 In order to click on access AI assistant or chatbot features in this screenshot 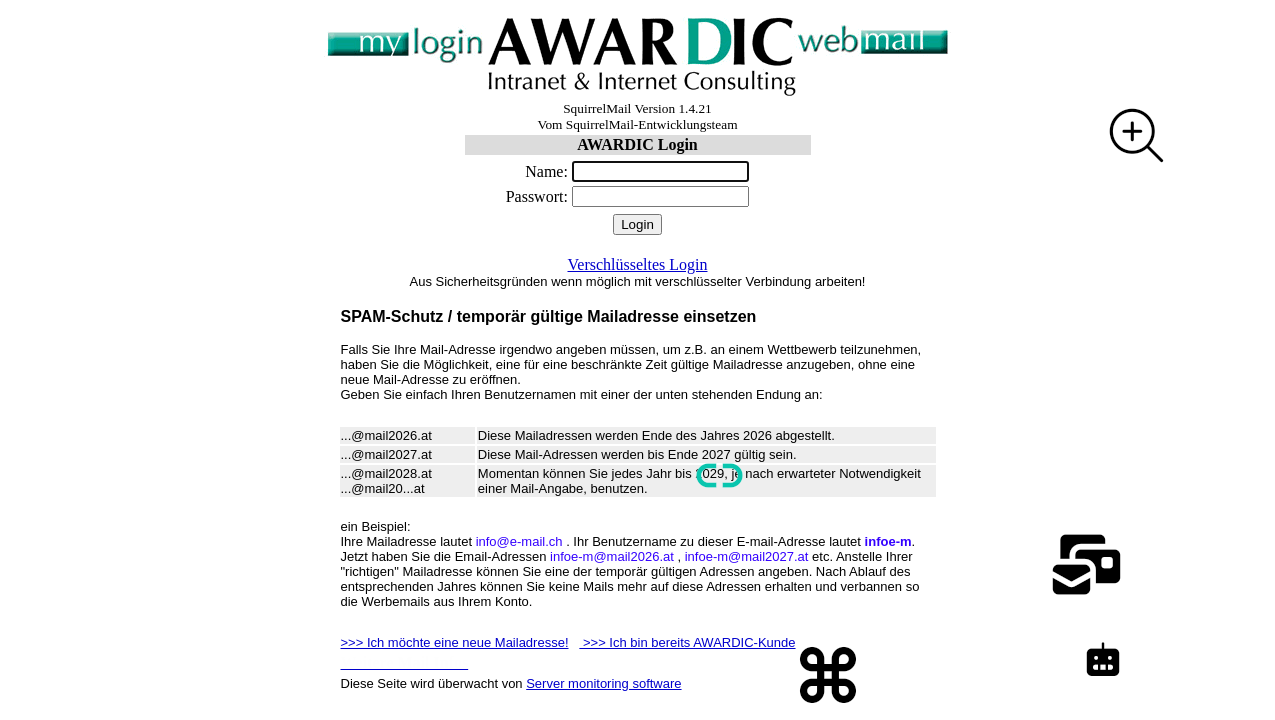, I will do `click(1103, 661)`.